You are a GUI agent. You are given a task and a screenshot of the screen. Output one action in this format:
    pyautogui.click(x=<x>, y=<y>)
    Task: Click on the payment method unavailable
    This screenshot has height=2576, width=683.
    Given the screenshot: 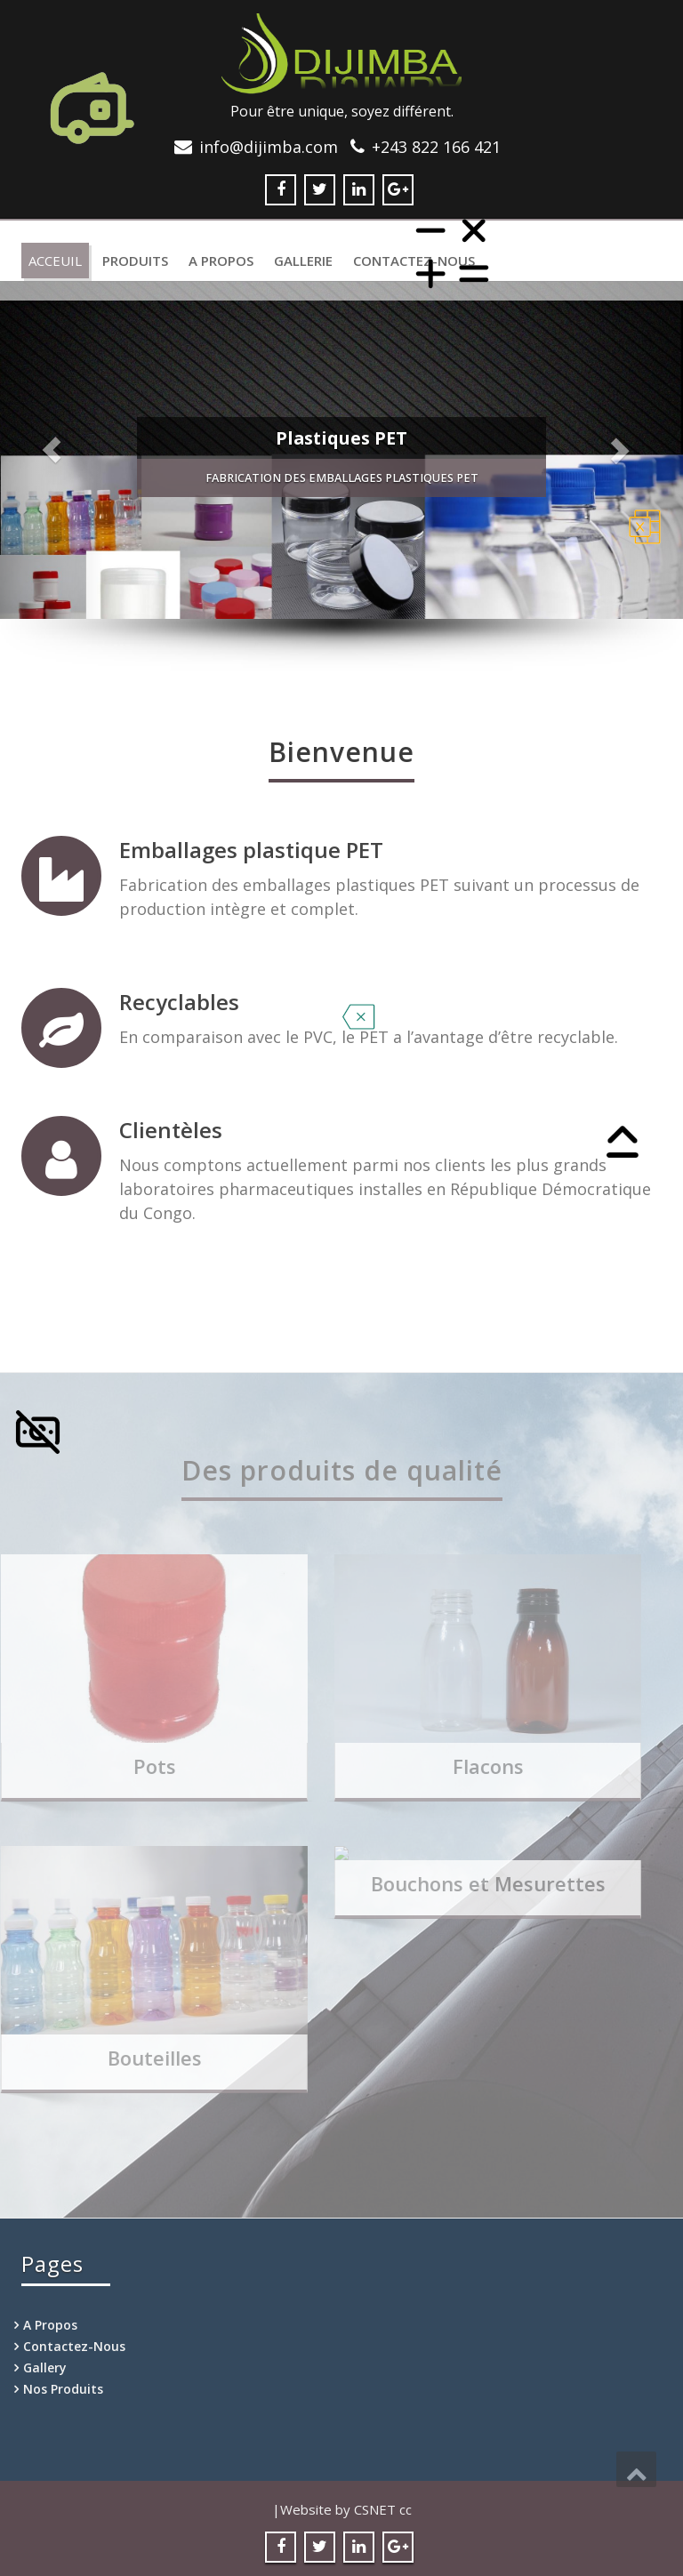 What is the action you would take?
    pyautogui.click(x=37, y=1432)
    